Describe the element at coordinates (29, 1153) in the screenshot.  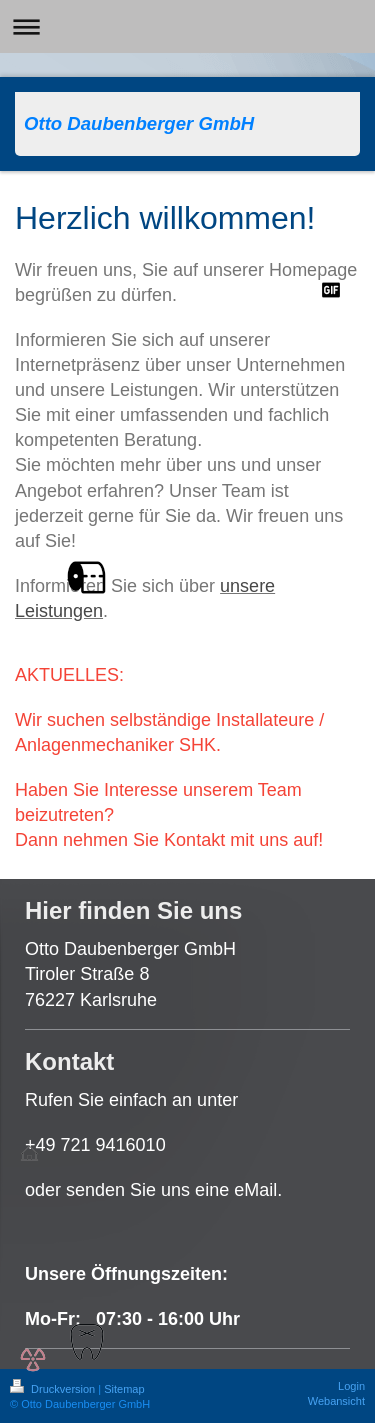
I see `navigate to home screen` at that location.